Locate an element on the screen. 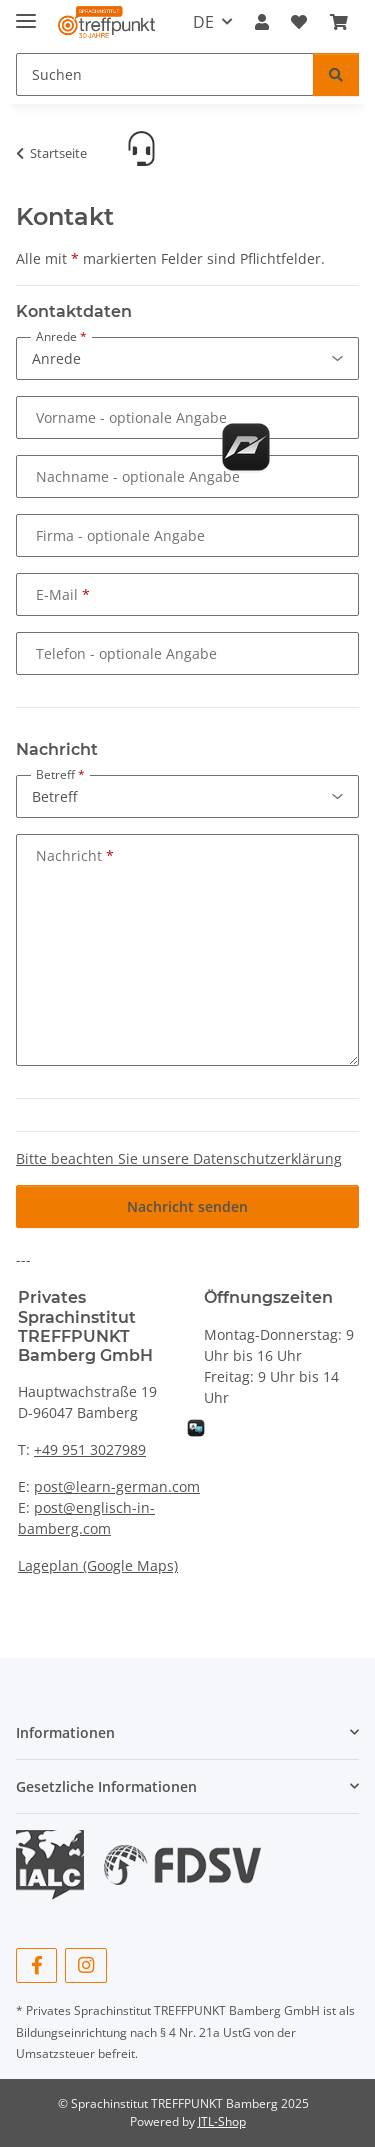  launch need for speed shift racing game is located at coordinates (246, 447).